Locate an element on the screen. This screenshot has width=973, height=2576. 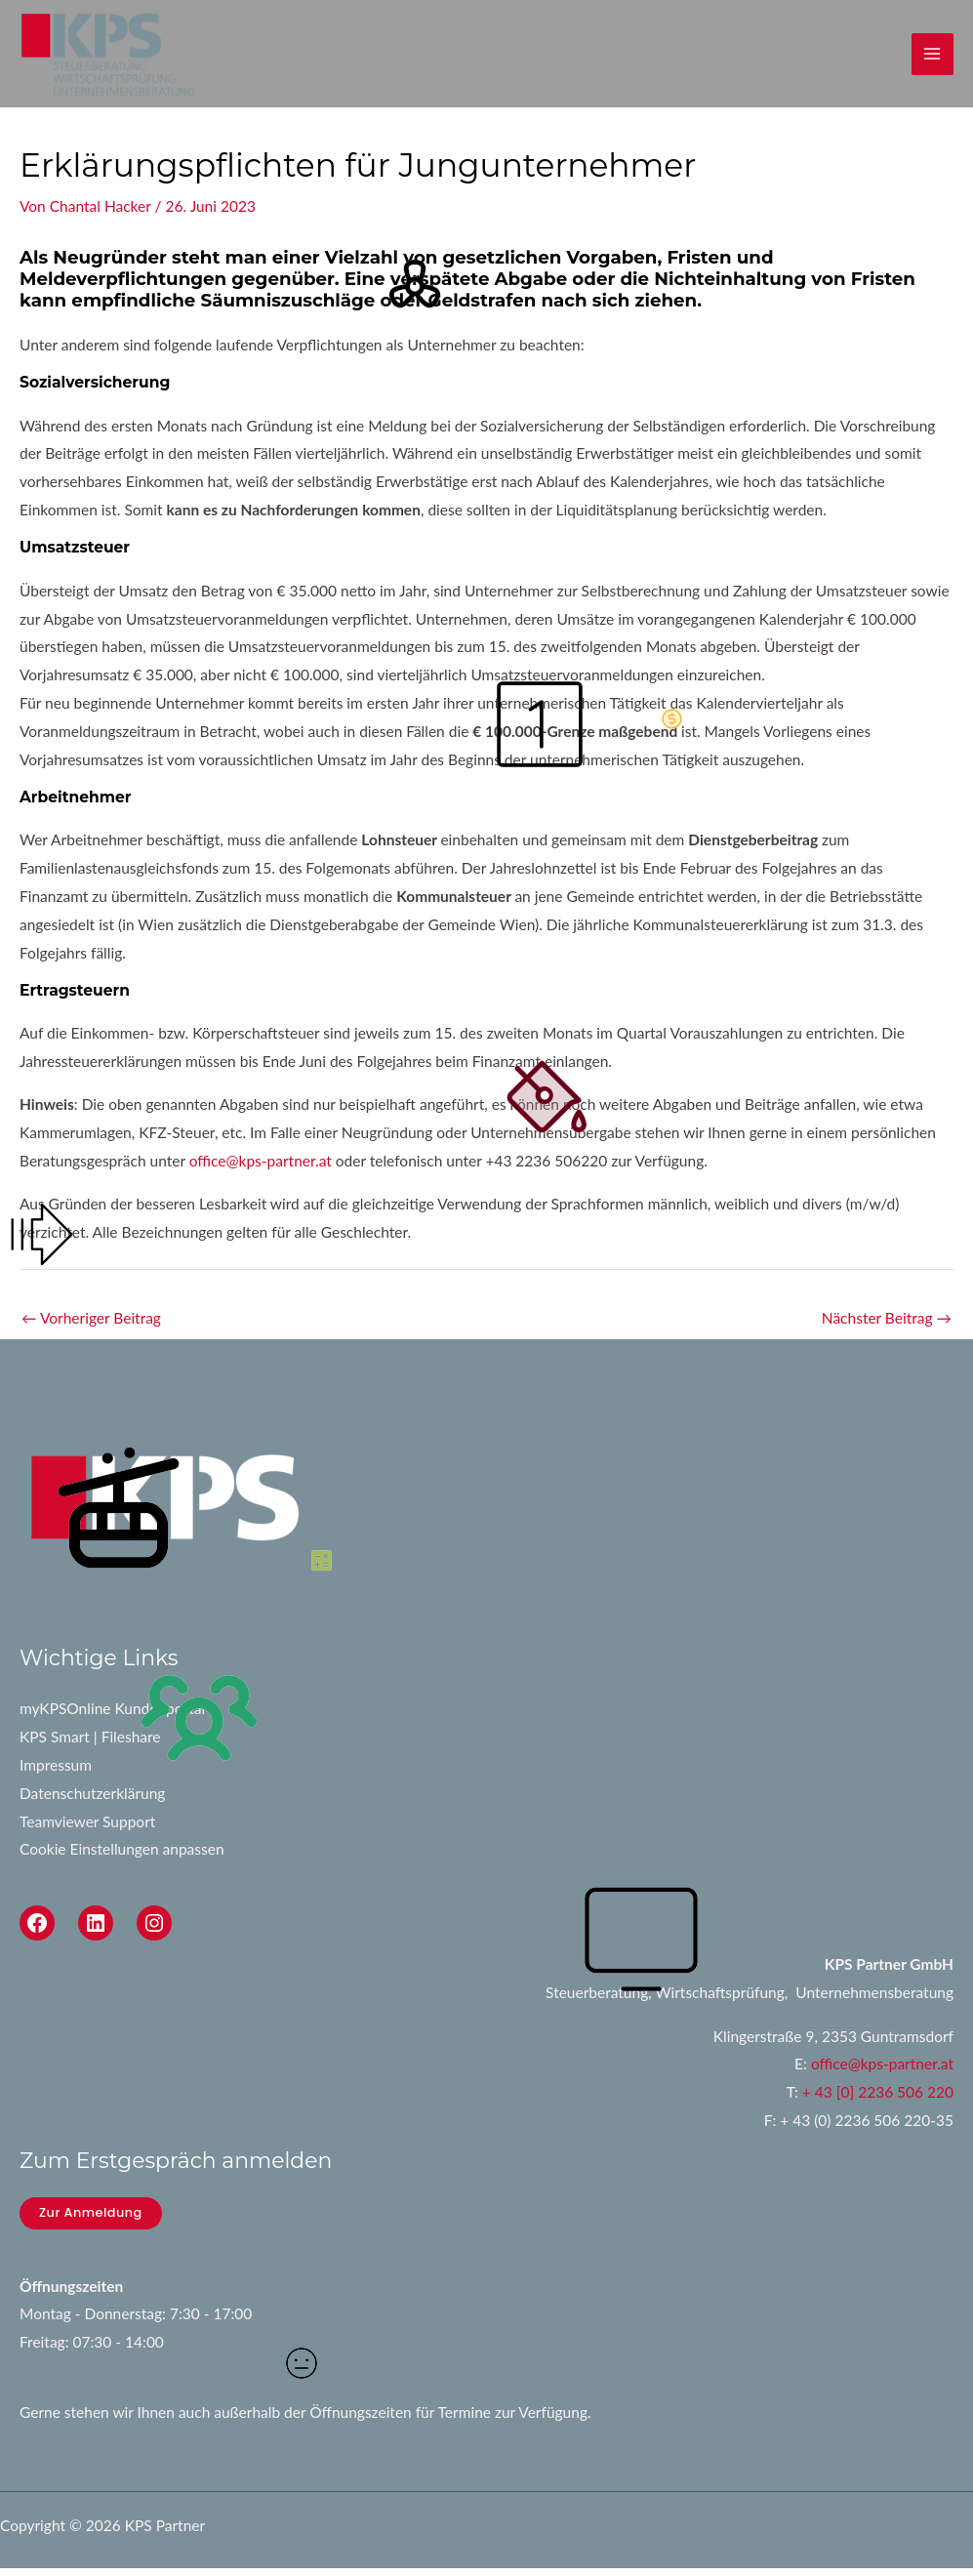
fan or cooling system controls is located at coordinates (415, 284).